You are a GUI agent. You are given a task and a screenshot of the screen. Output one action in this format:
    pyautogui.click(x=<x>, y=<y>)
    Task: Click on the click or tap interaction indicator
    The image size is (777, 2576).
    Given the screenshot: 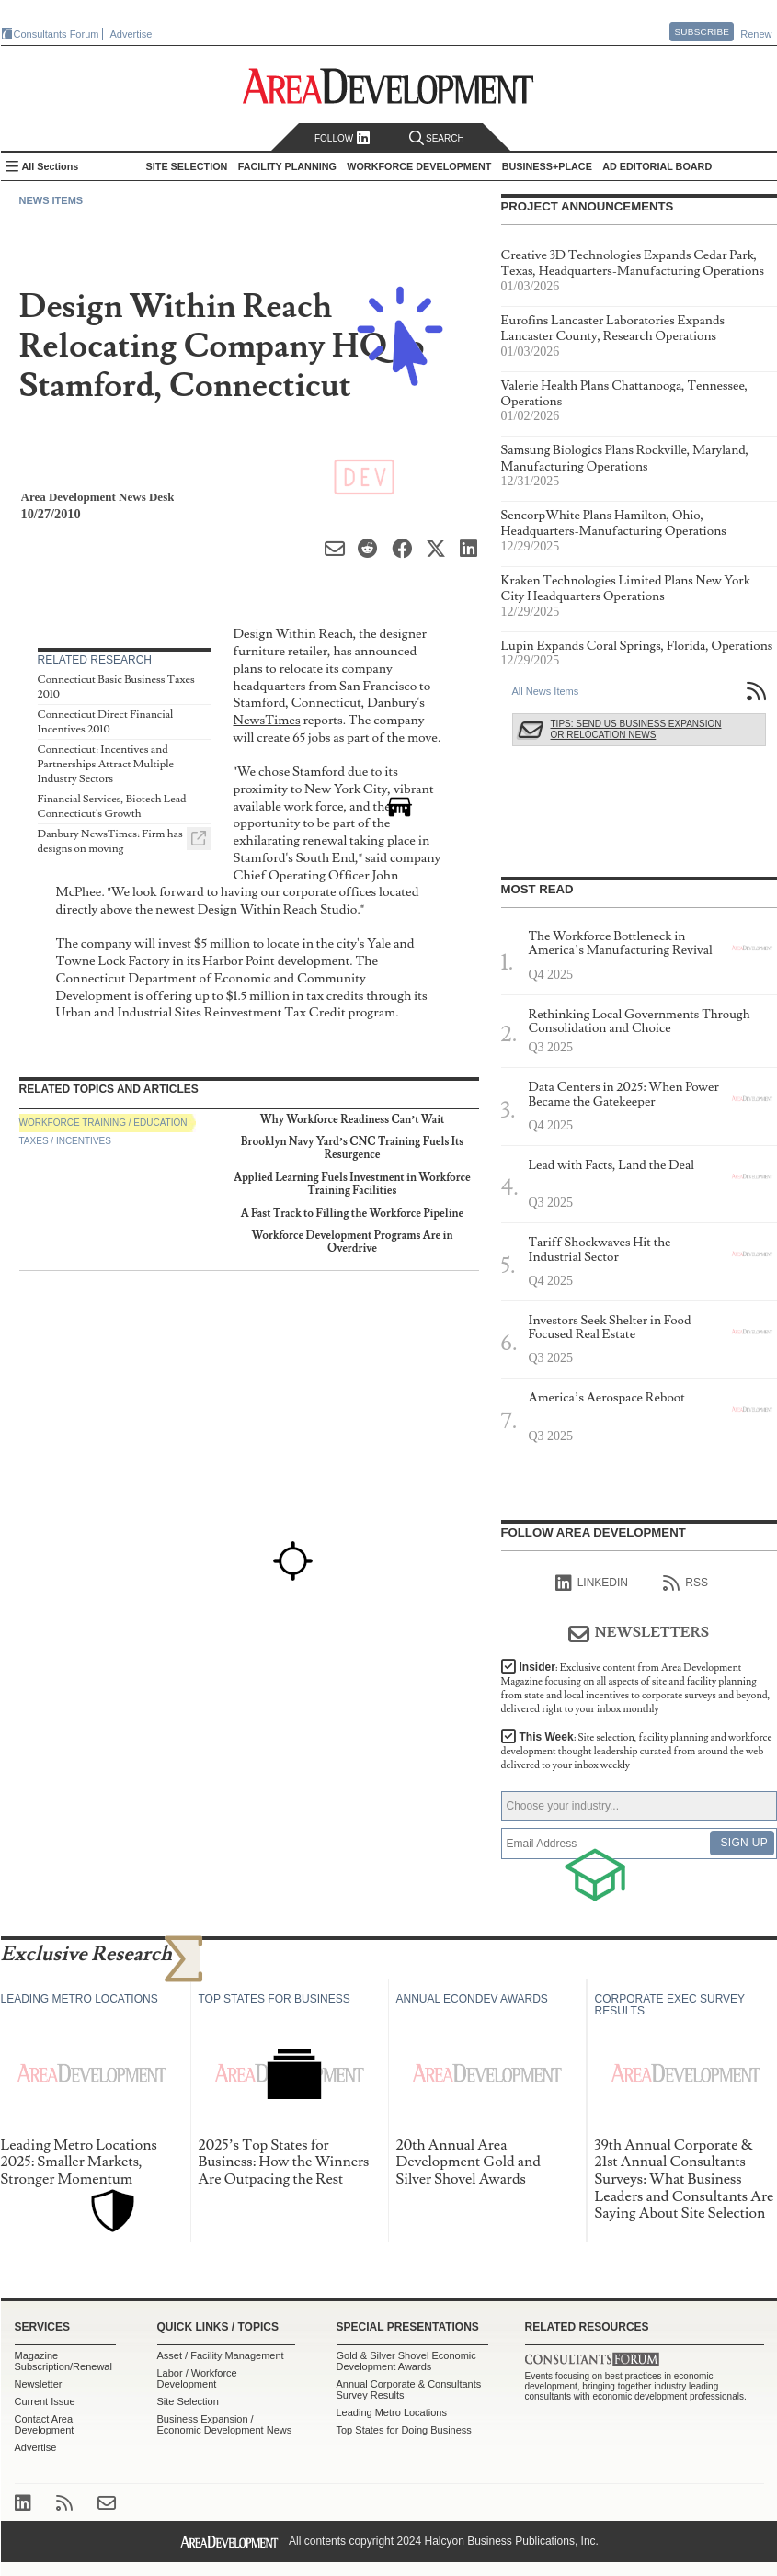 What is the action you would take?
    pyautogui.click(x=400, y=336)
    